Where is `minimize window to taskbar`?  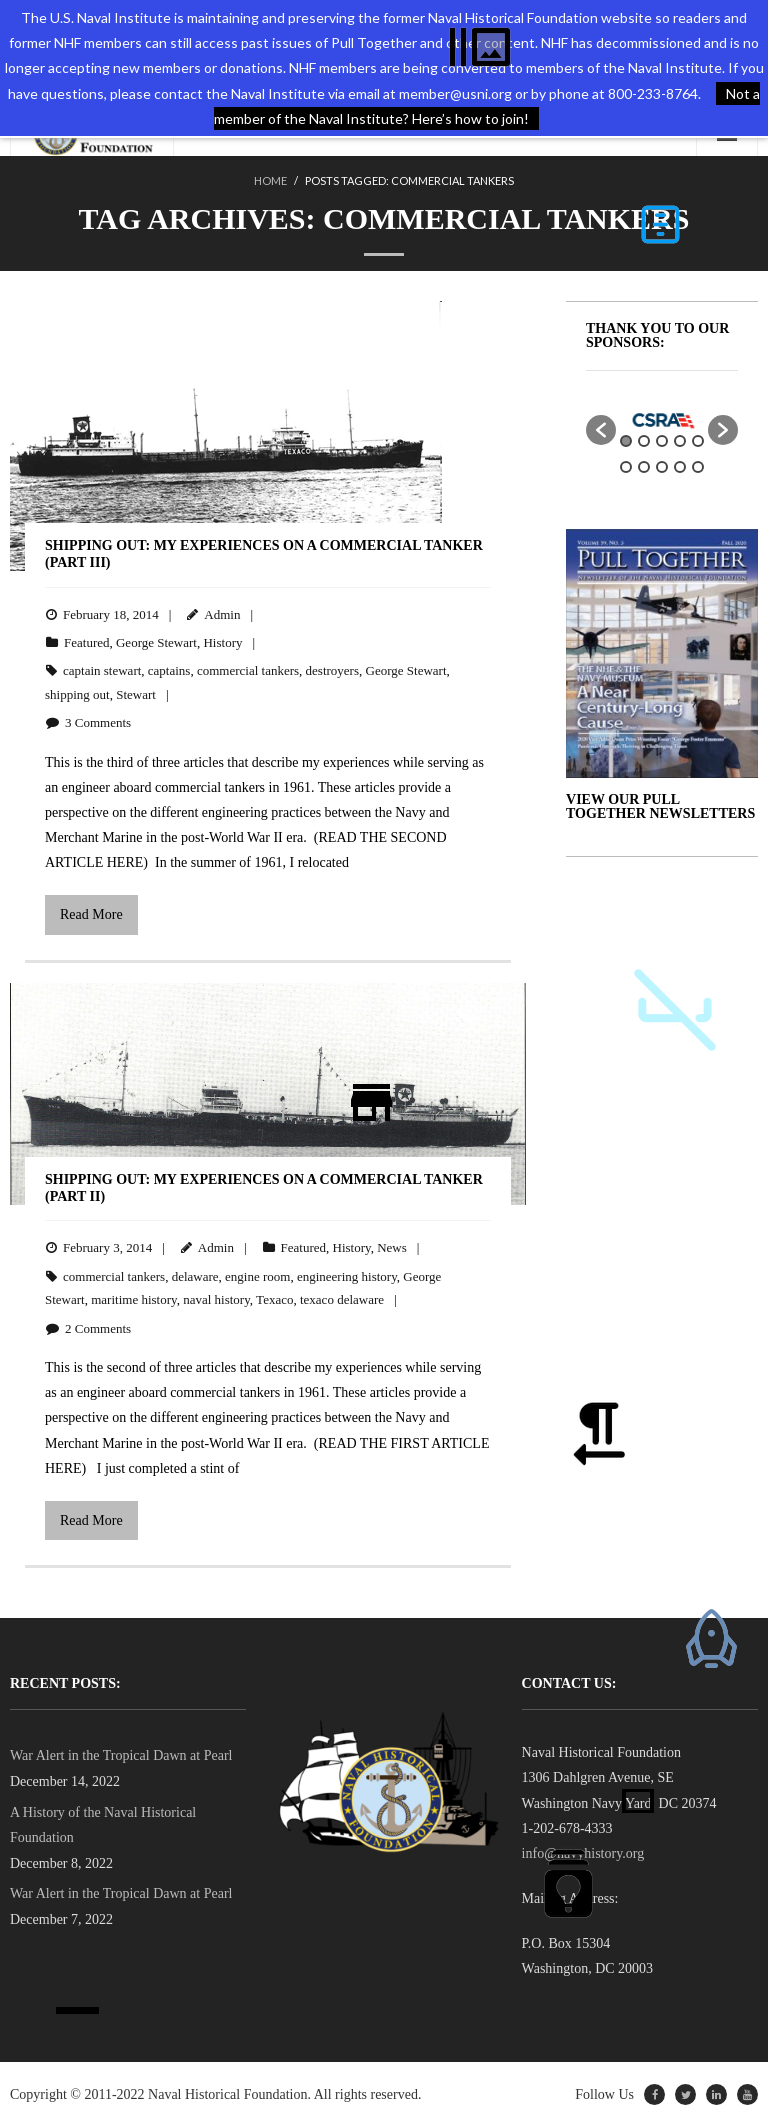
minimize window to taskbar is located at coordinates (77, 1981).